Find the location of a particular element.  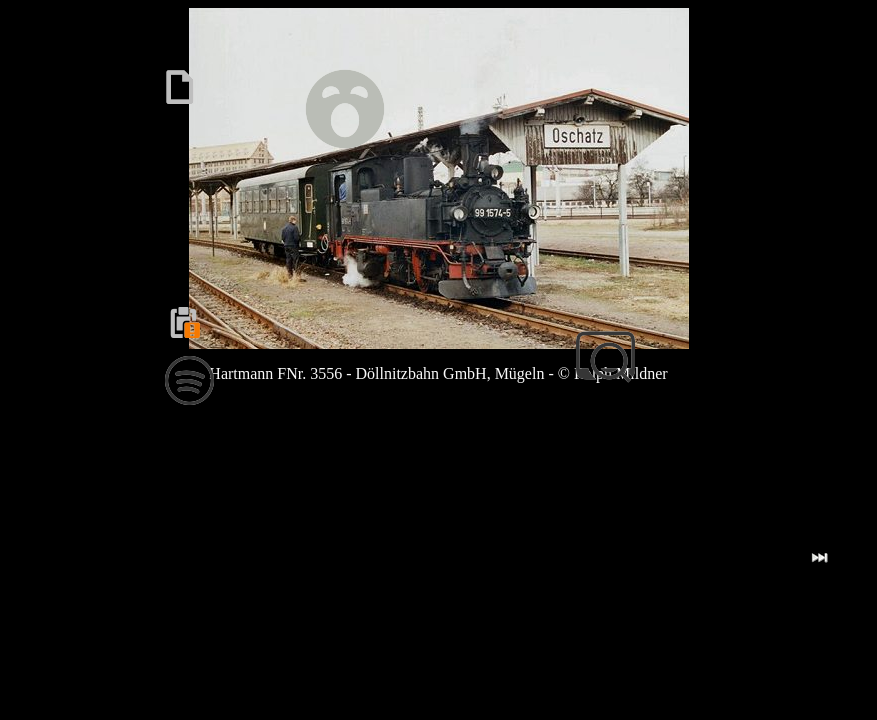

indicates user is tired or bored is located at coordinates (345, 109).